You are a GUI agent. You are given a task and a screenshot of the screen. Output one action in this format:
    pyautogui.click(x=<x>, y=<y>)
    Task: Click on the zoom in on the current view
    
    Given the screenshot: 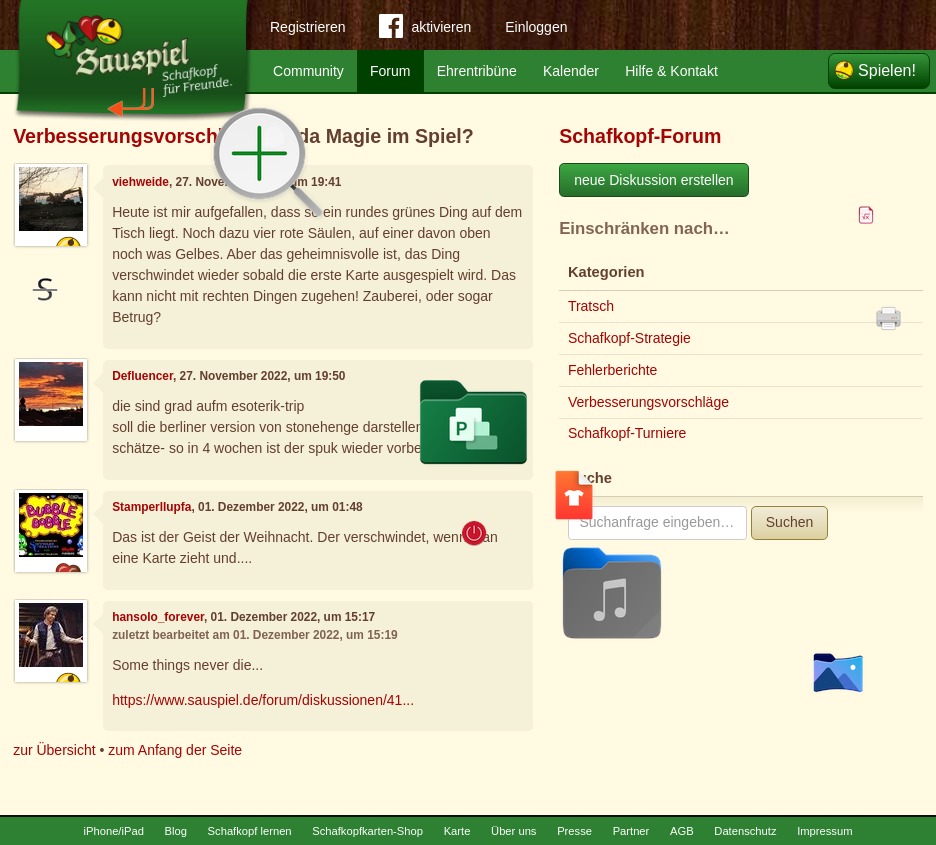 What is the action you would take?
    pyautogui.click(x=267, y=161)
    